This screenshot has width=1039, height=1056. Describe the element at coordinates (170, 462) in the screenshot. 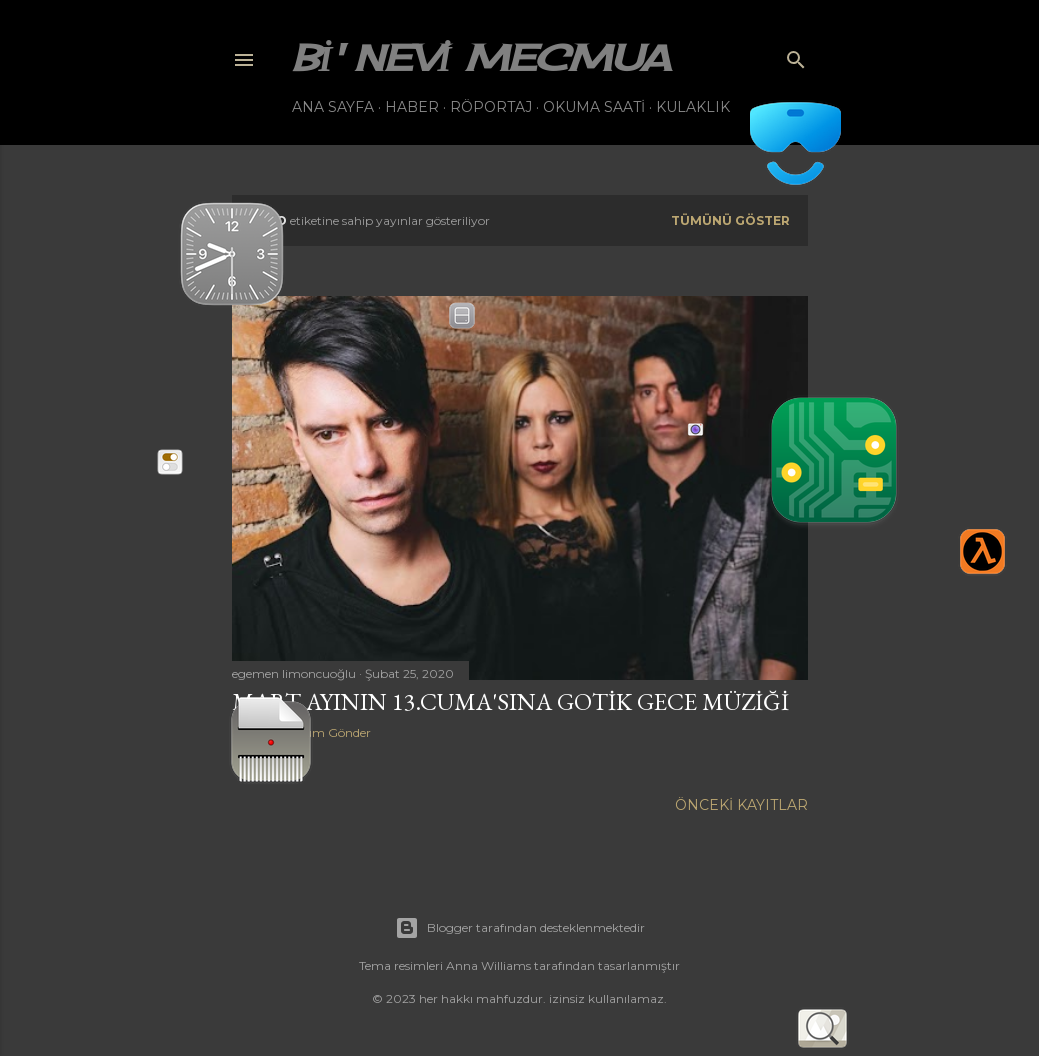

I see `open gnome tweaks settings` at that location.